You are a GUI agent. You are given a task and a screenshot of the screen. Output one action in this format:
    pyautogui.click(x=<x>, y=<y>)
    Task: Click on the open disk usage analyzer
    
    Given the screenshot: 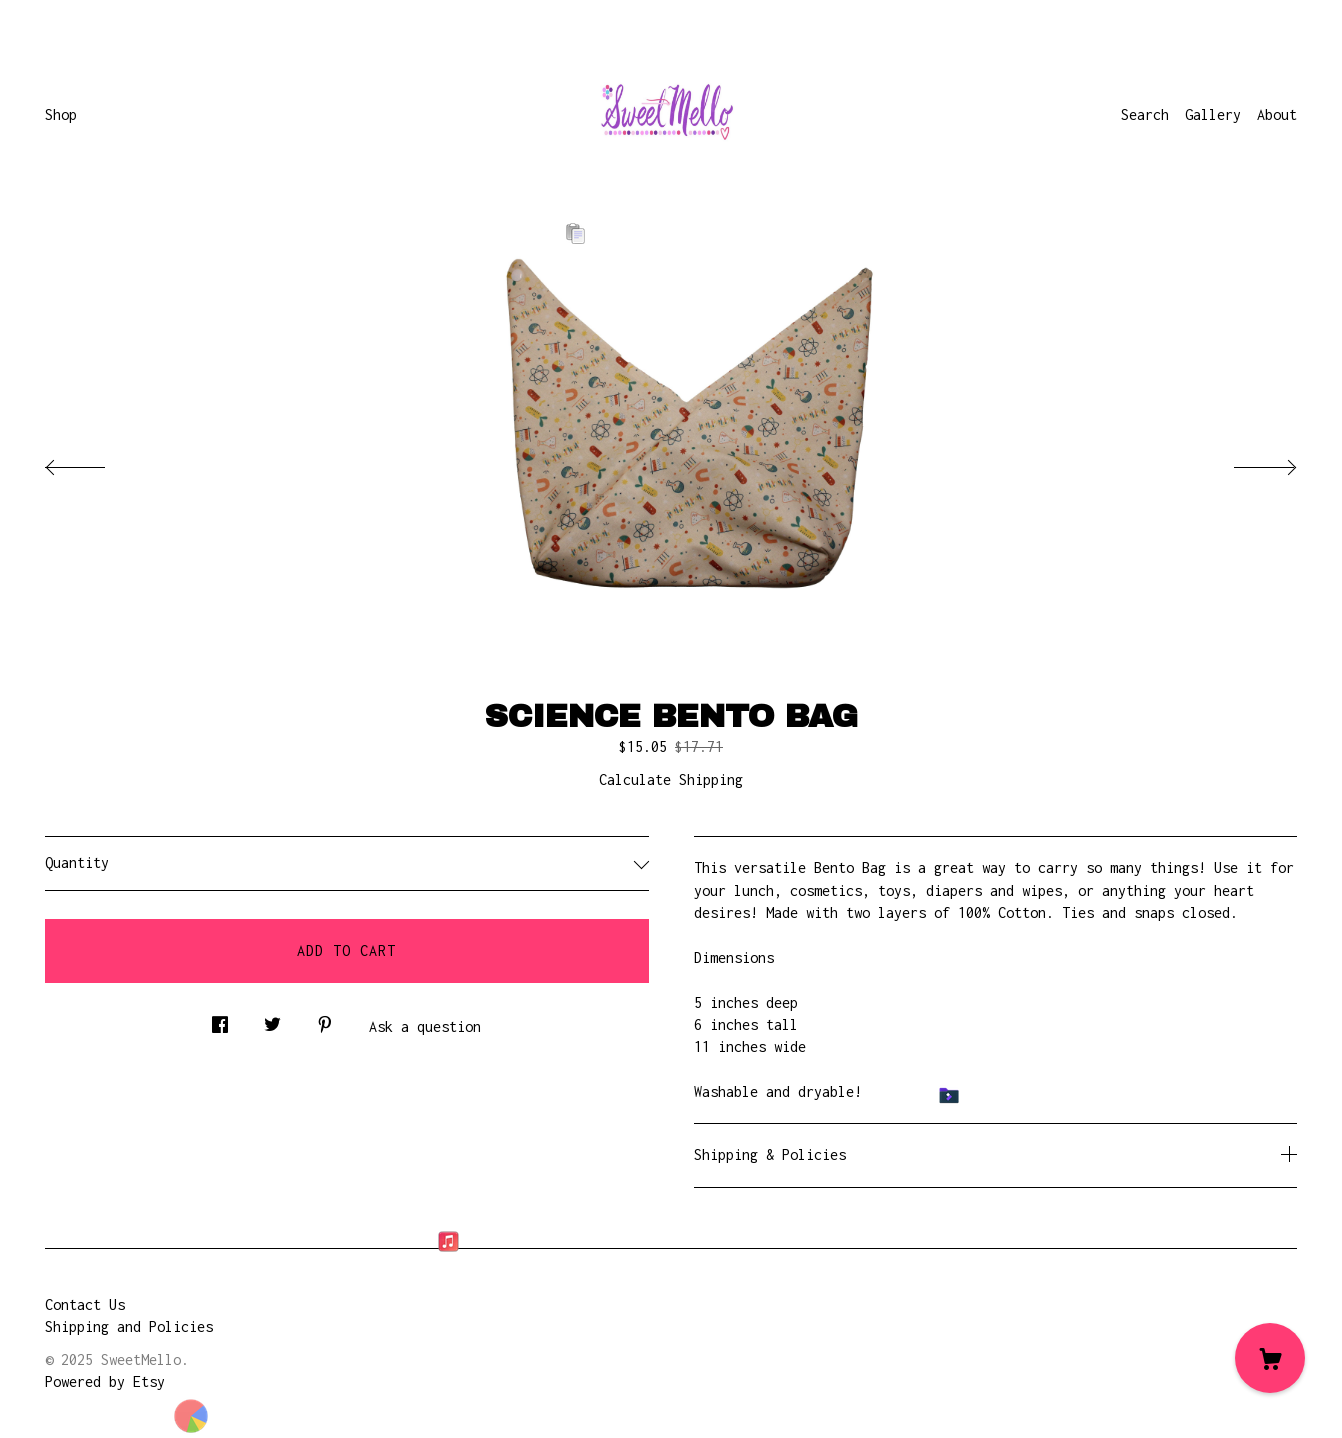 What is the action you would take?
    pyautogui.click(x=191, y=1416)
    